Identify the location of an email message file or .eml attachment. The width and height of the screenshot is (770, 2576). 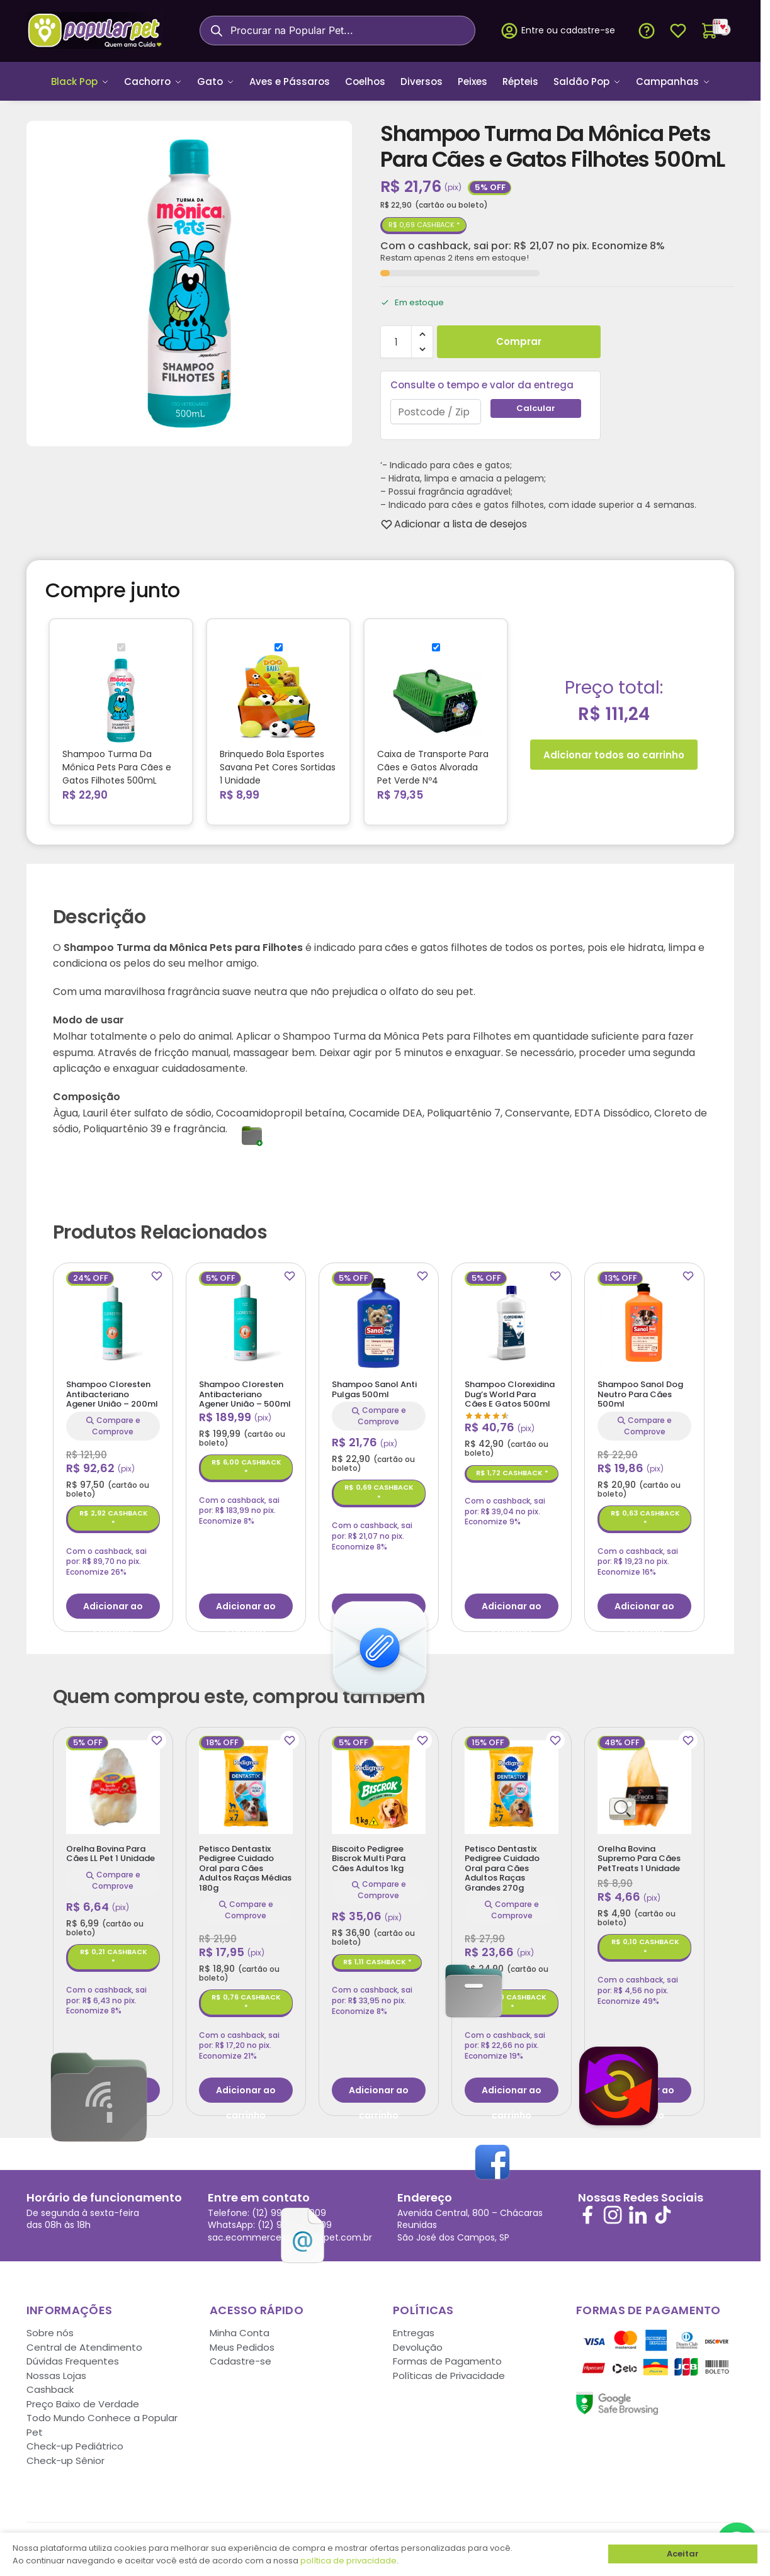
(302, 2235).